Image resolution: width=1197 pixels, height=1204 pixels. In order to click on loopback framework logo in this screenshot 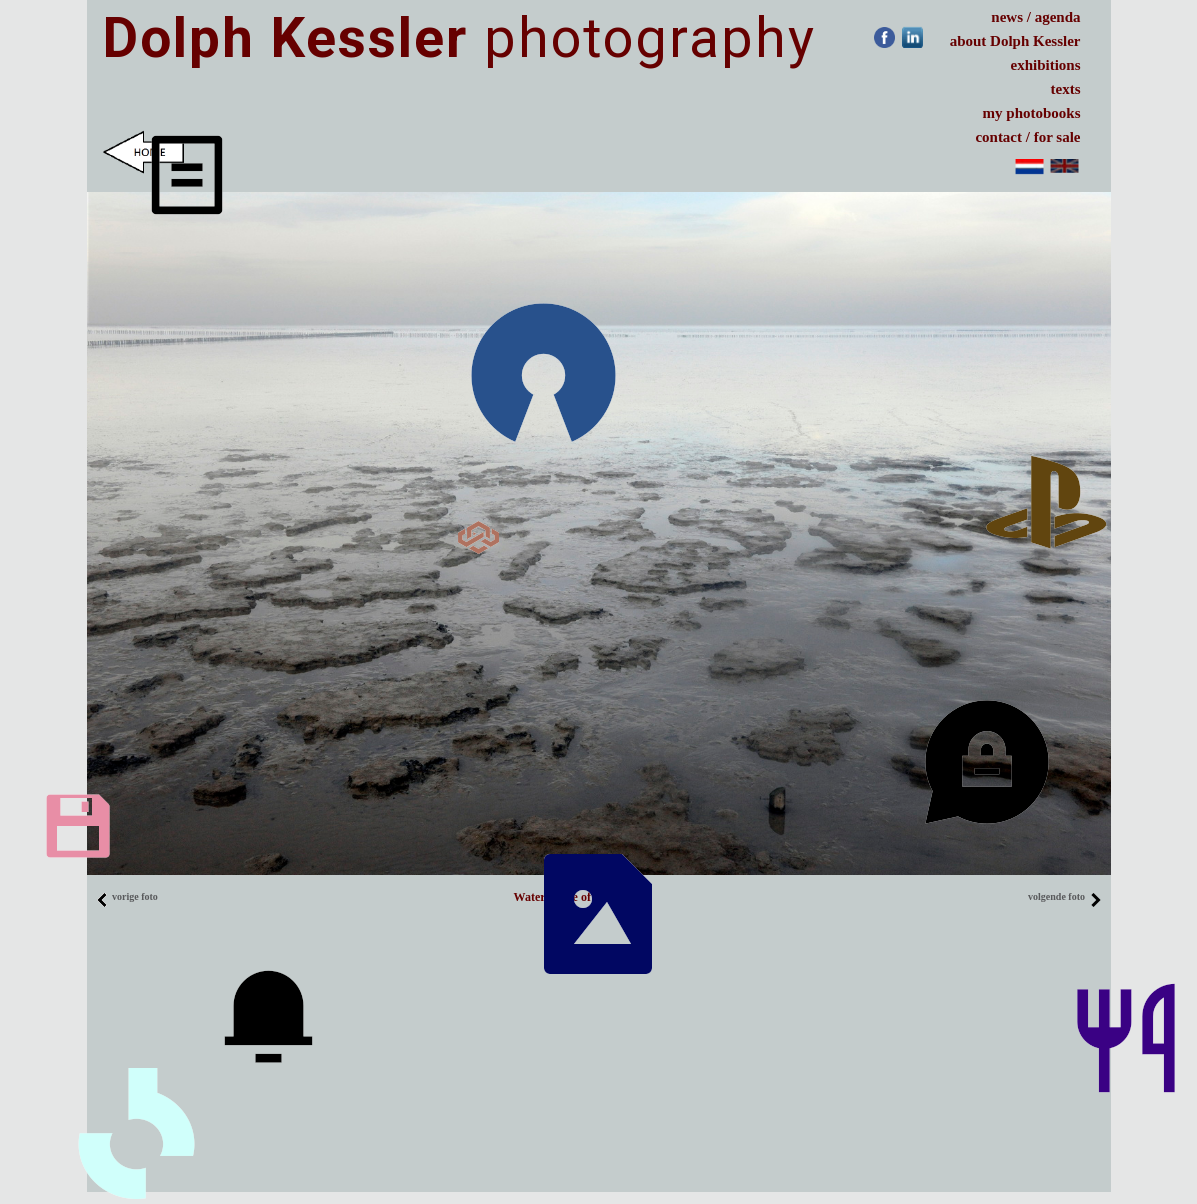, I will do `click(478, 537)`.